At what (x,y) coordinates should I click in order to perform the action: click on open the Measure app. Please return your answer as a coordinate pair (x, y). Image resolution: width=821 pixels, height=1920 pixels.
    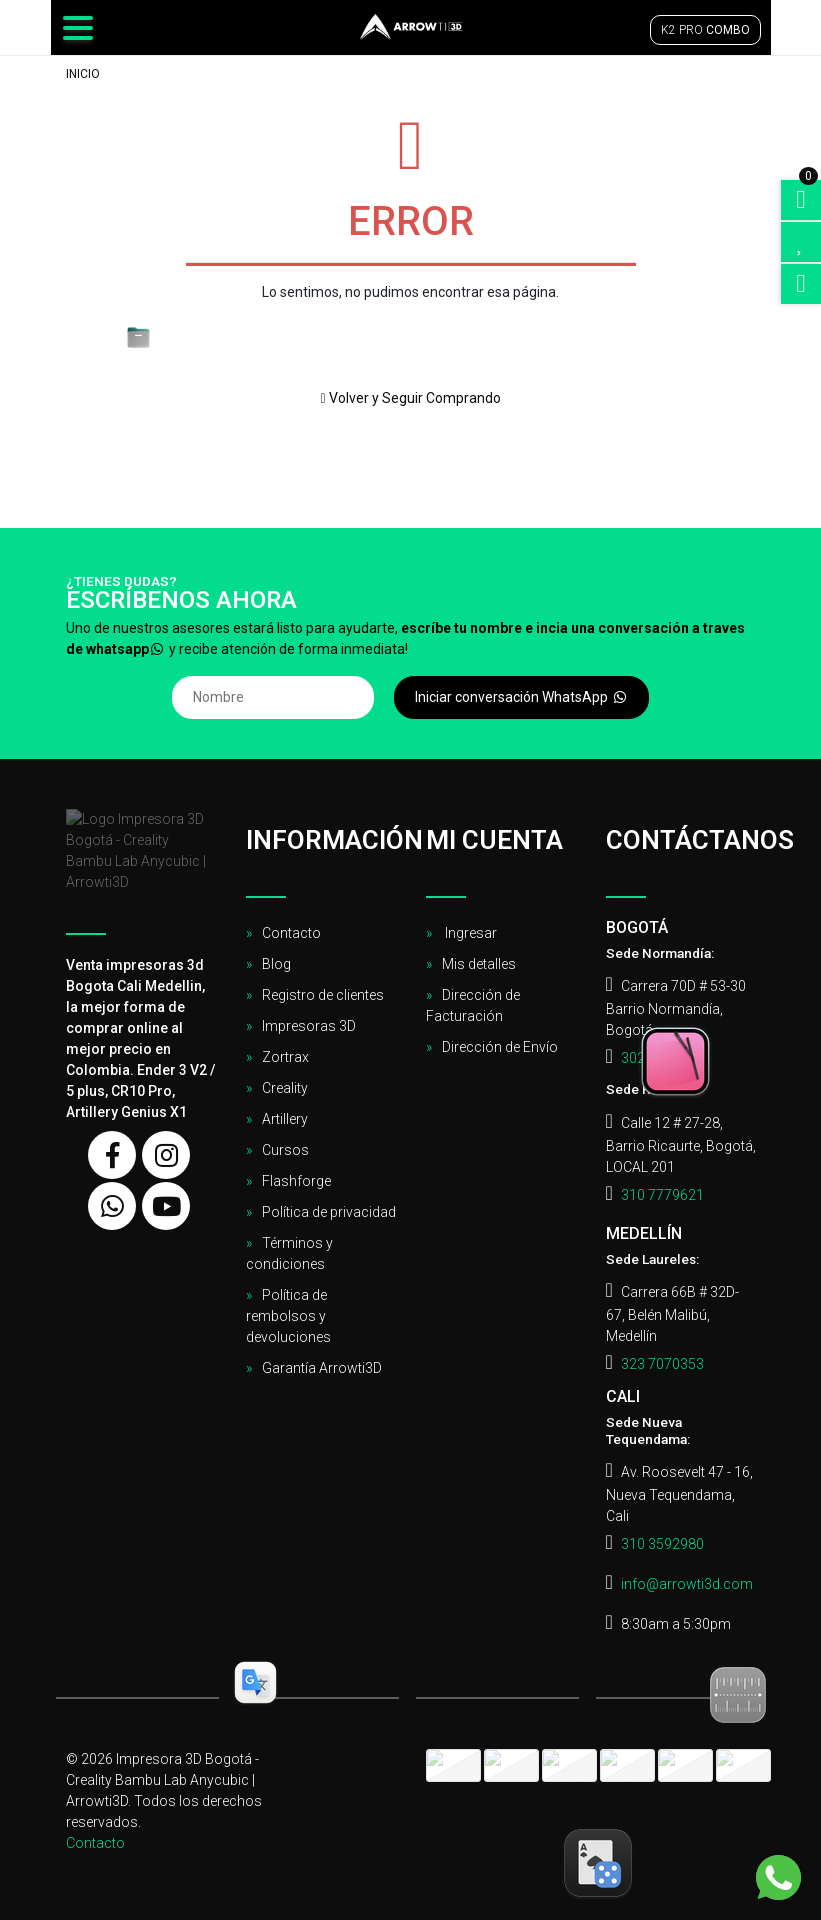
    Looking at the image, I should click on (738, 1695).